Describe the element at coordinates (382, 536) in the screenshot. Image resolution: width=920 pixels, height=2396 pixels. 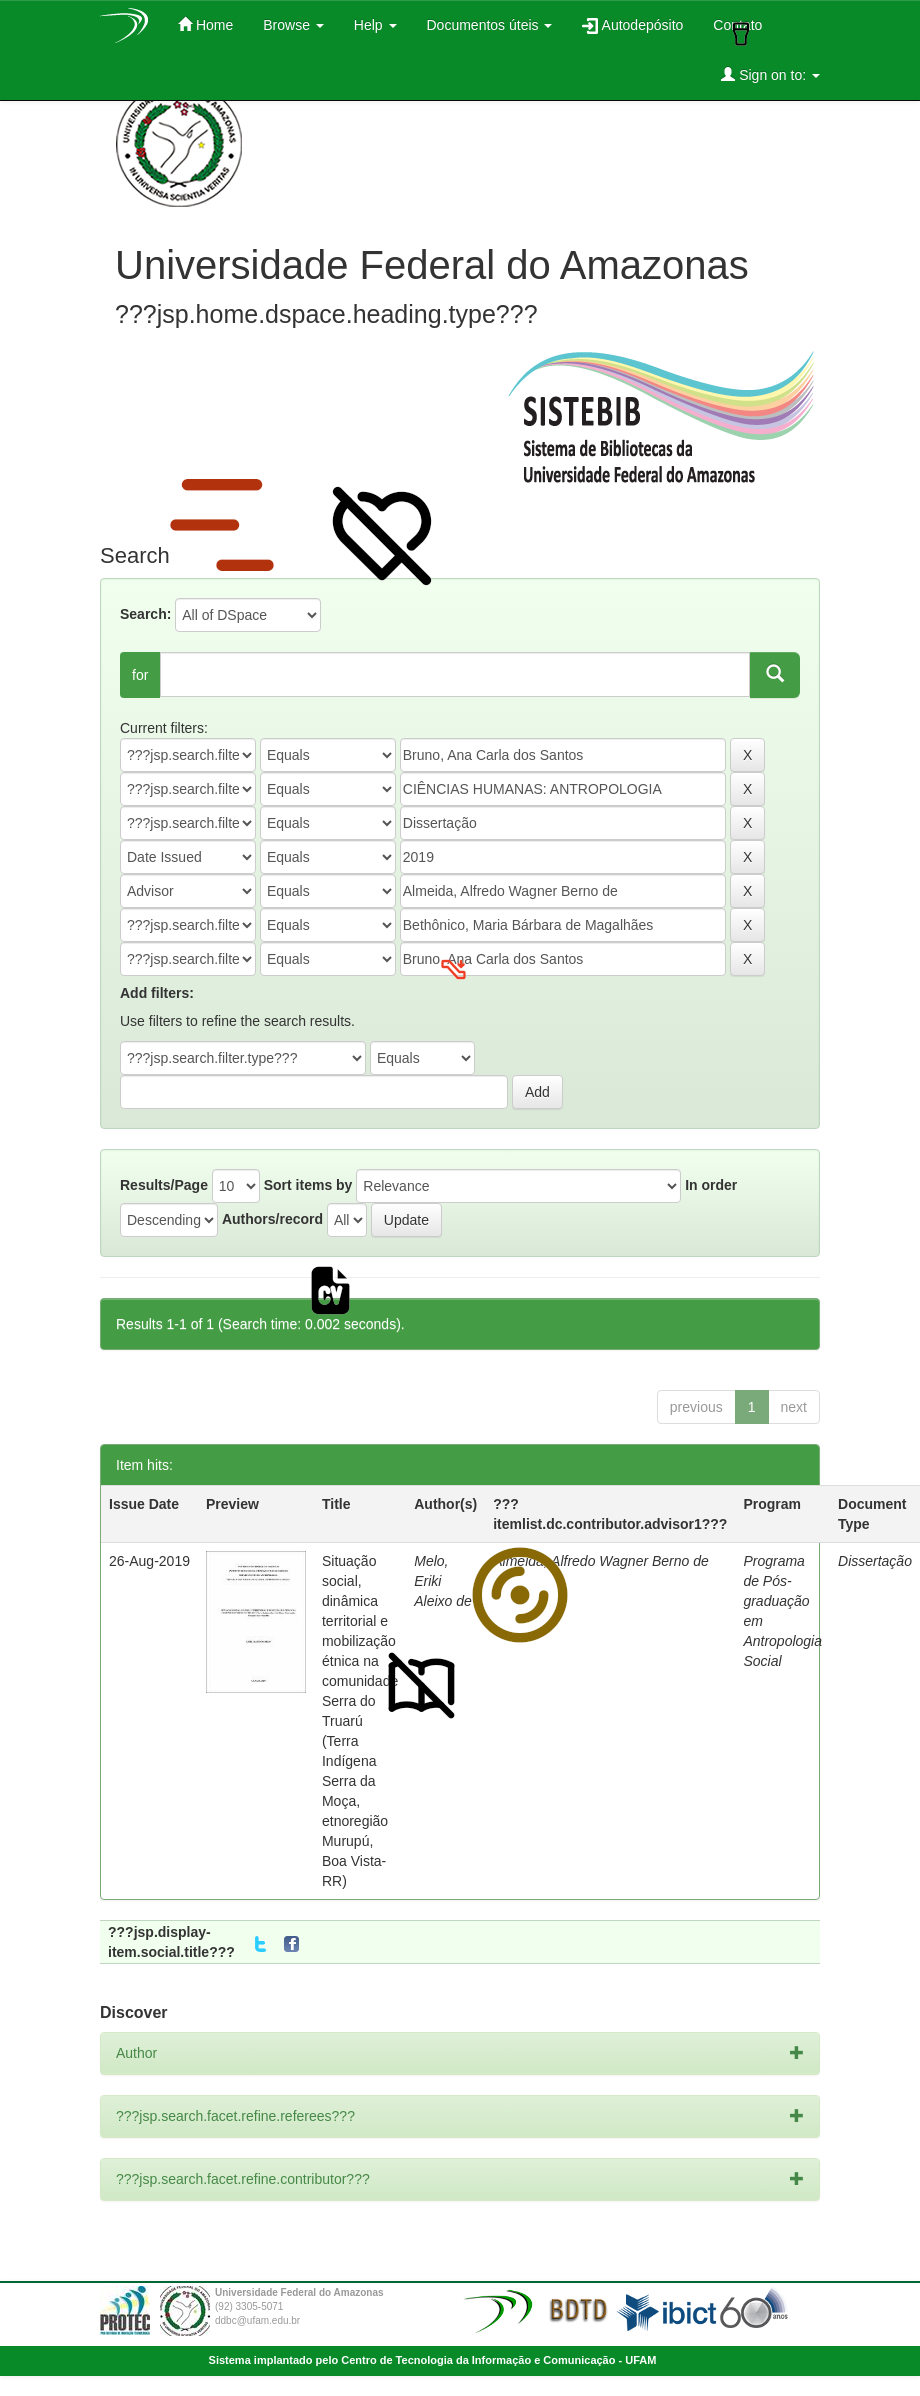
I see `remove from favorites` at that location.